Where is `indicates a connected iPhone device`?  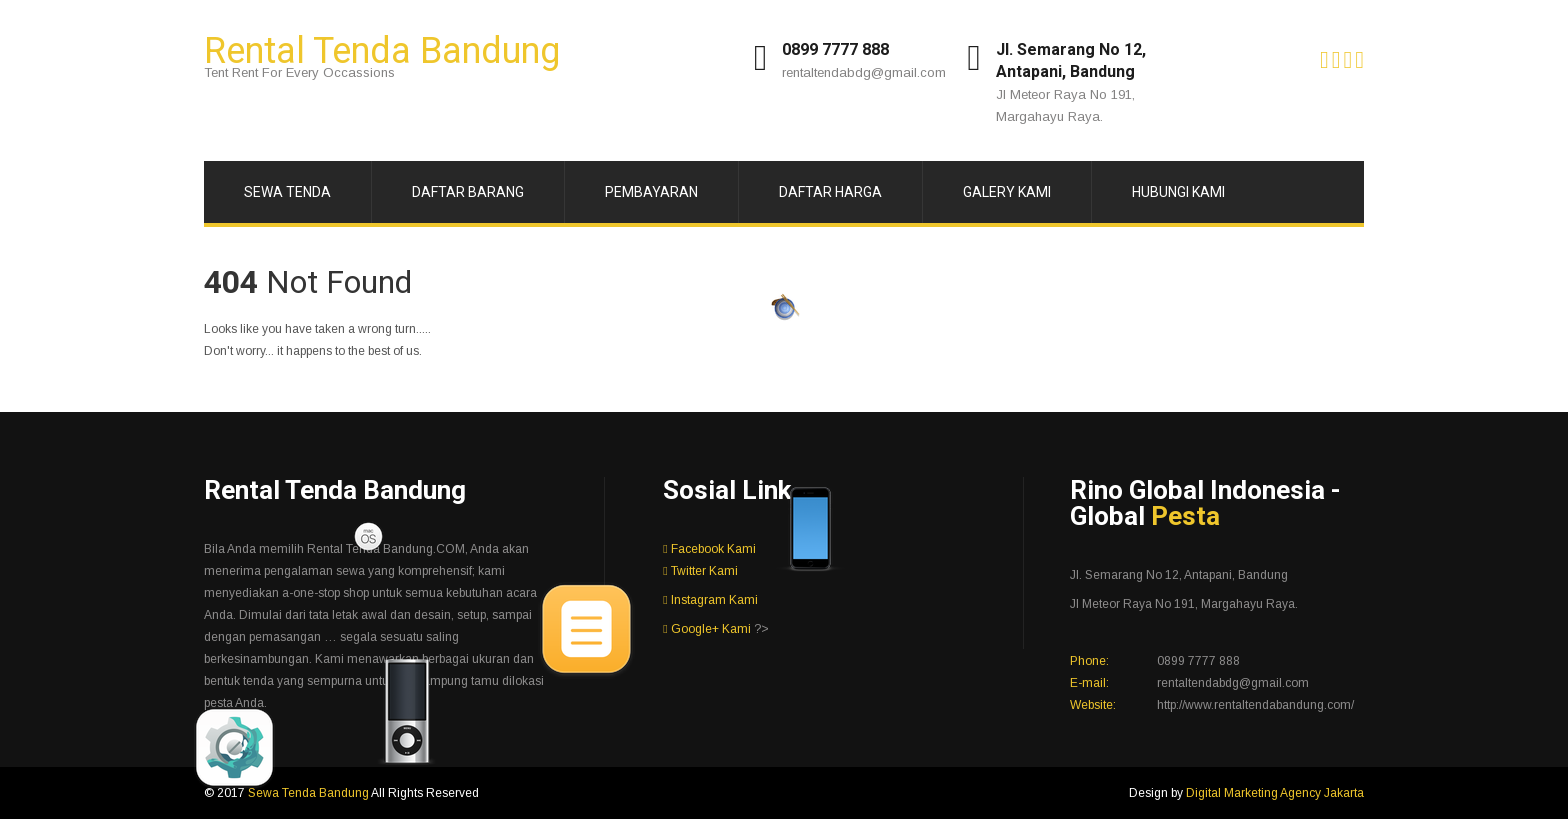 indicates a connected iPhone device is located at coordinates (810, 529).